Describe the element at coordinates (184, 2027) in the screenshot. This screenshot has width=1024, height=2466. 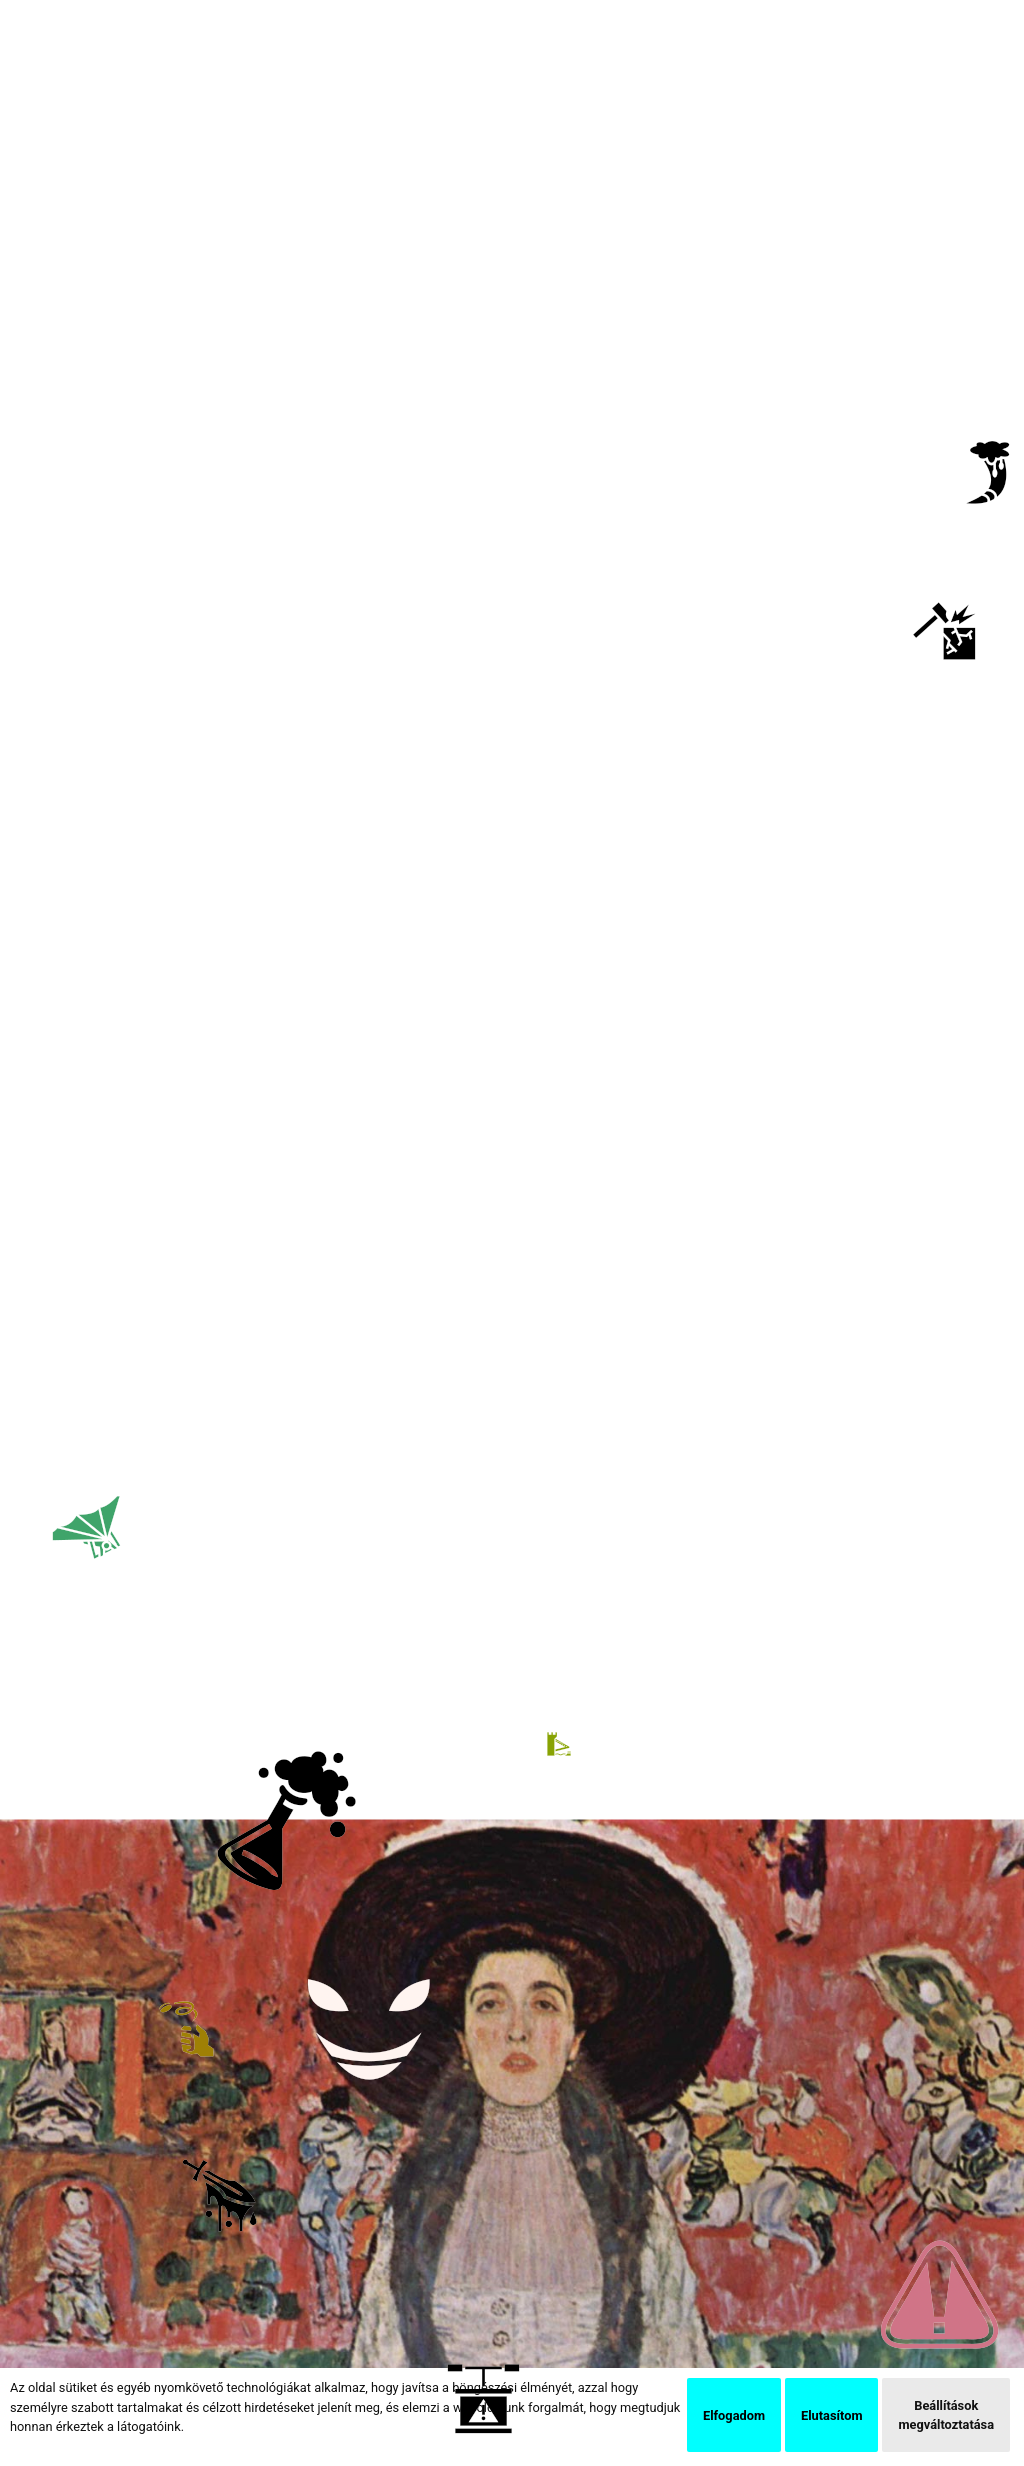
I see `flip a coin for random decision` at that location.